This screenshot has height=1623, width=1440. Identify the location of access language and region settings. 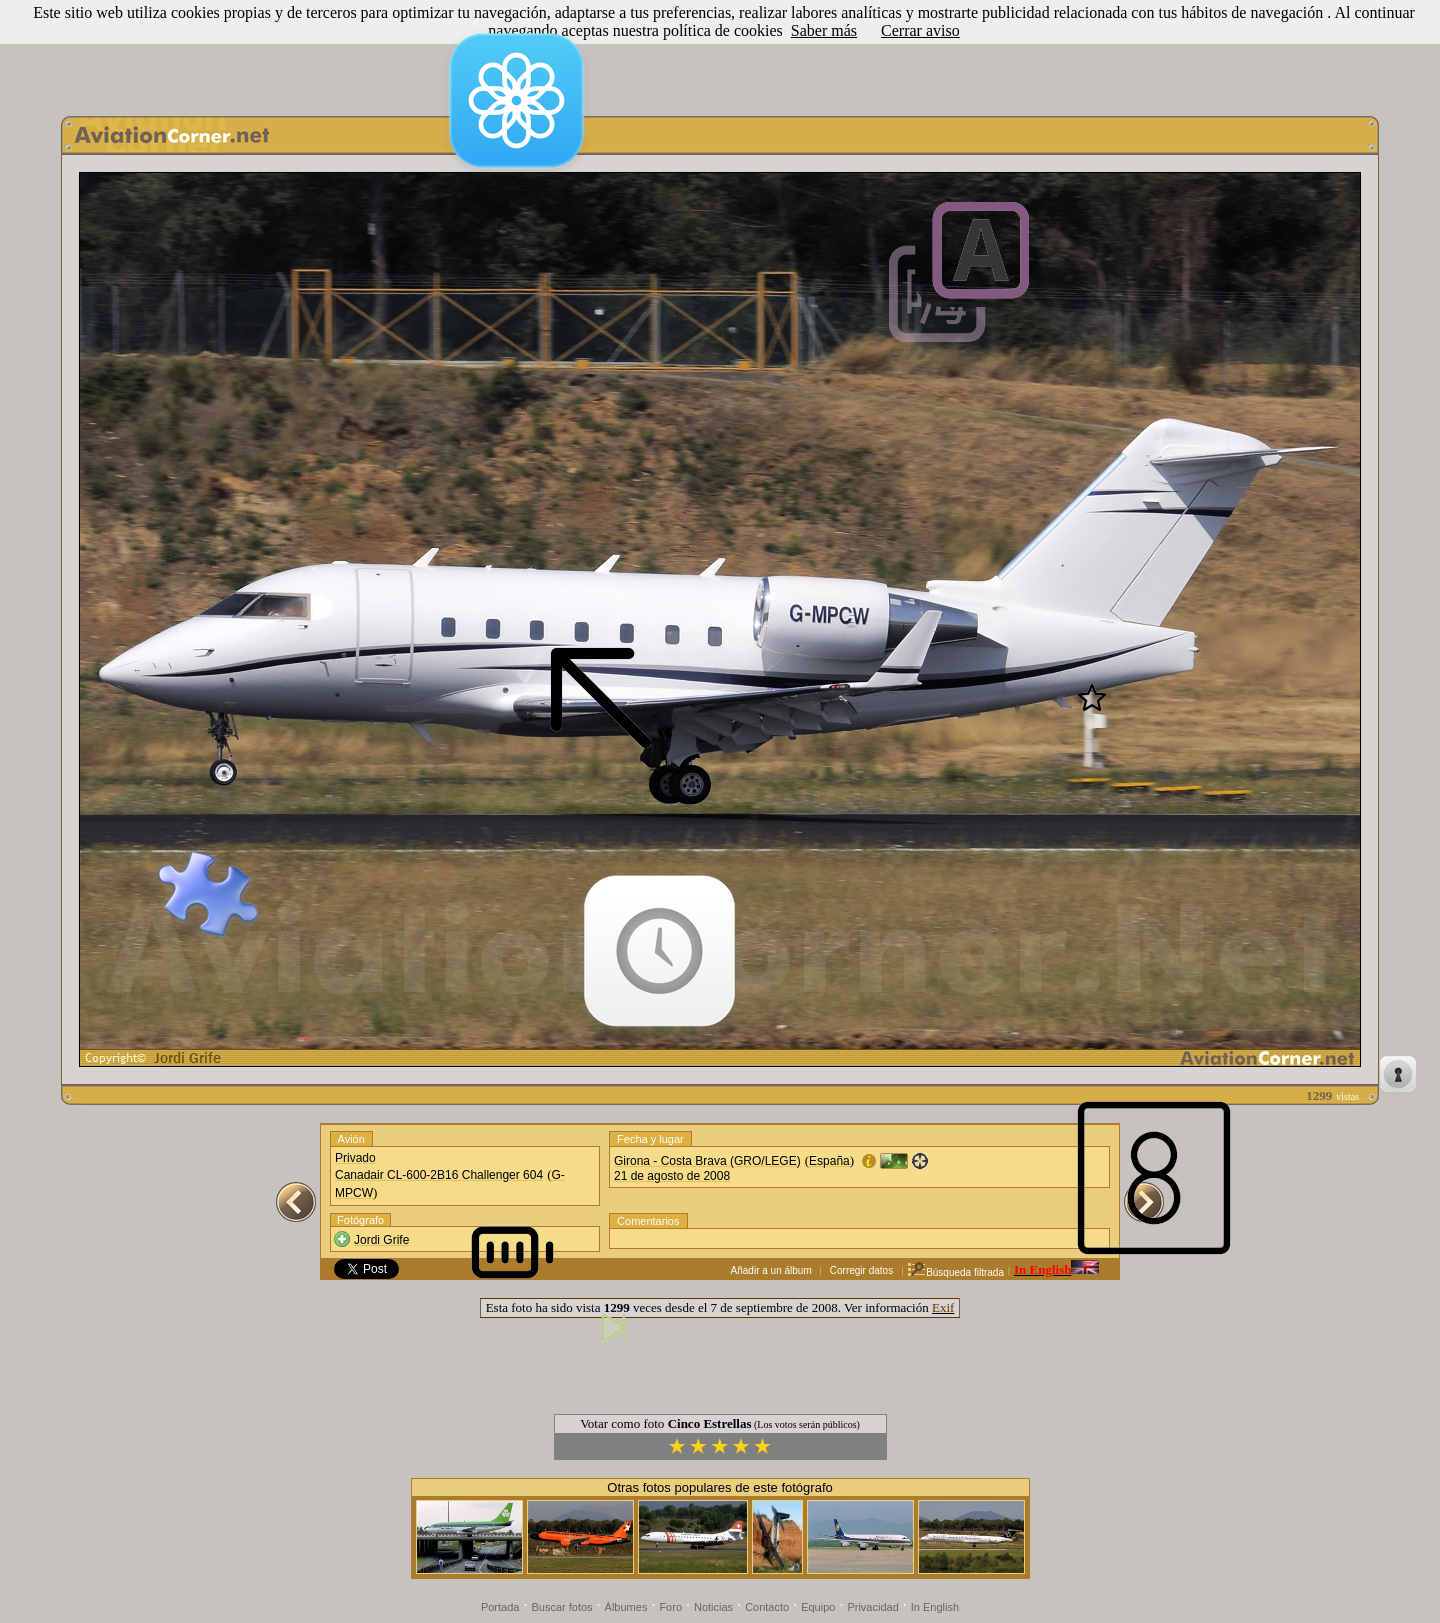
(959, 272).